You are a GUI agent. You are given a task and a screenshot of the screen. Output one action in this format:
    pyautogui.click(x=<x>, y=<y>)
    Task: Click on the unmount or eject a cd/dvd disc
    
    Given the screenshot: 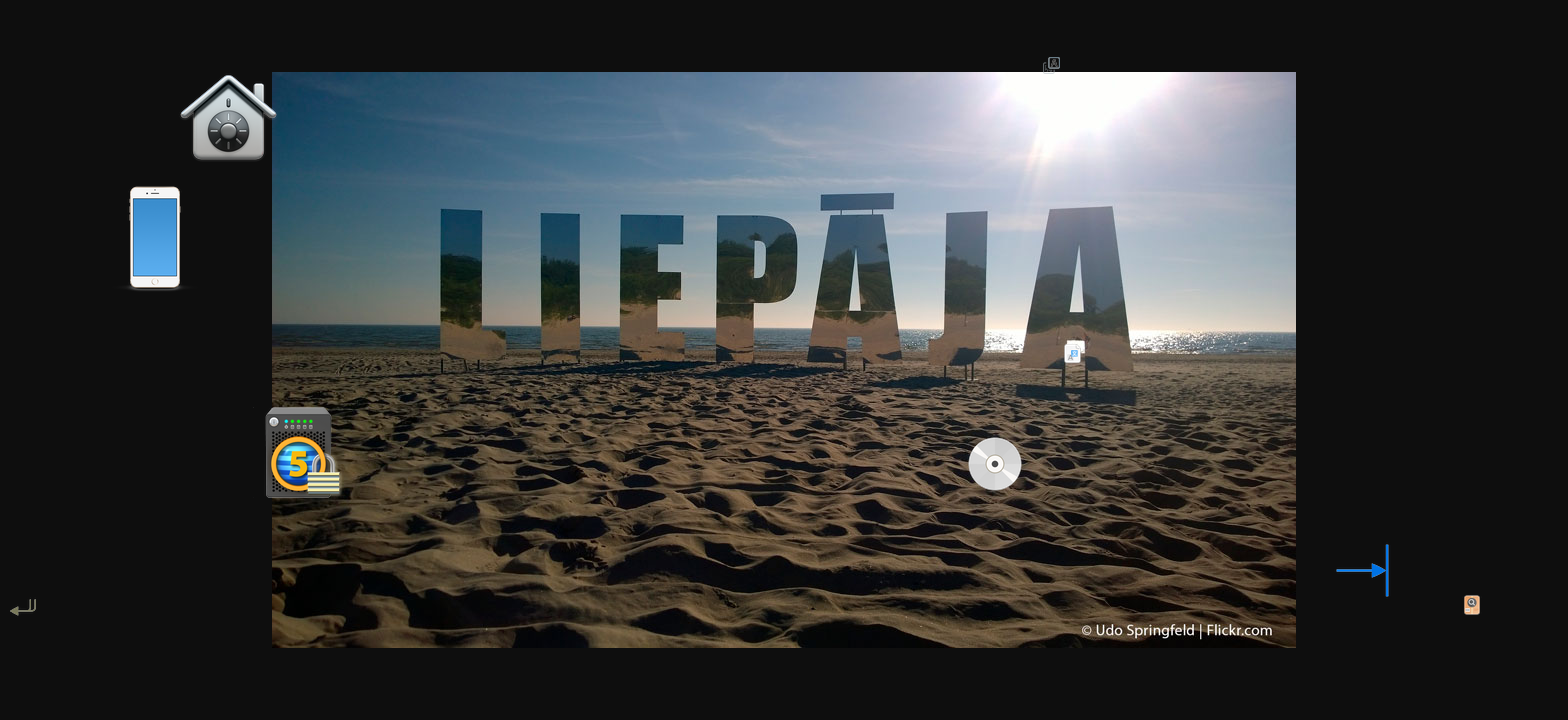 What is the action you would take?
    pyautogui.click(x=995, y=464)
    